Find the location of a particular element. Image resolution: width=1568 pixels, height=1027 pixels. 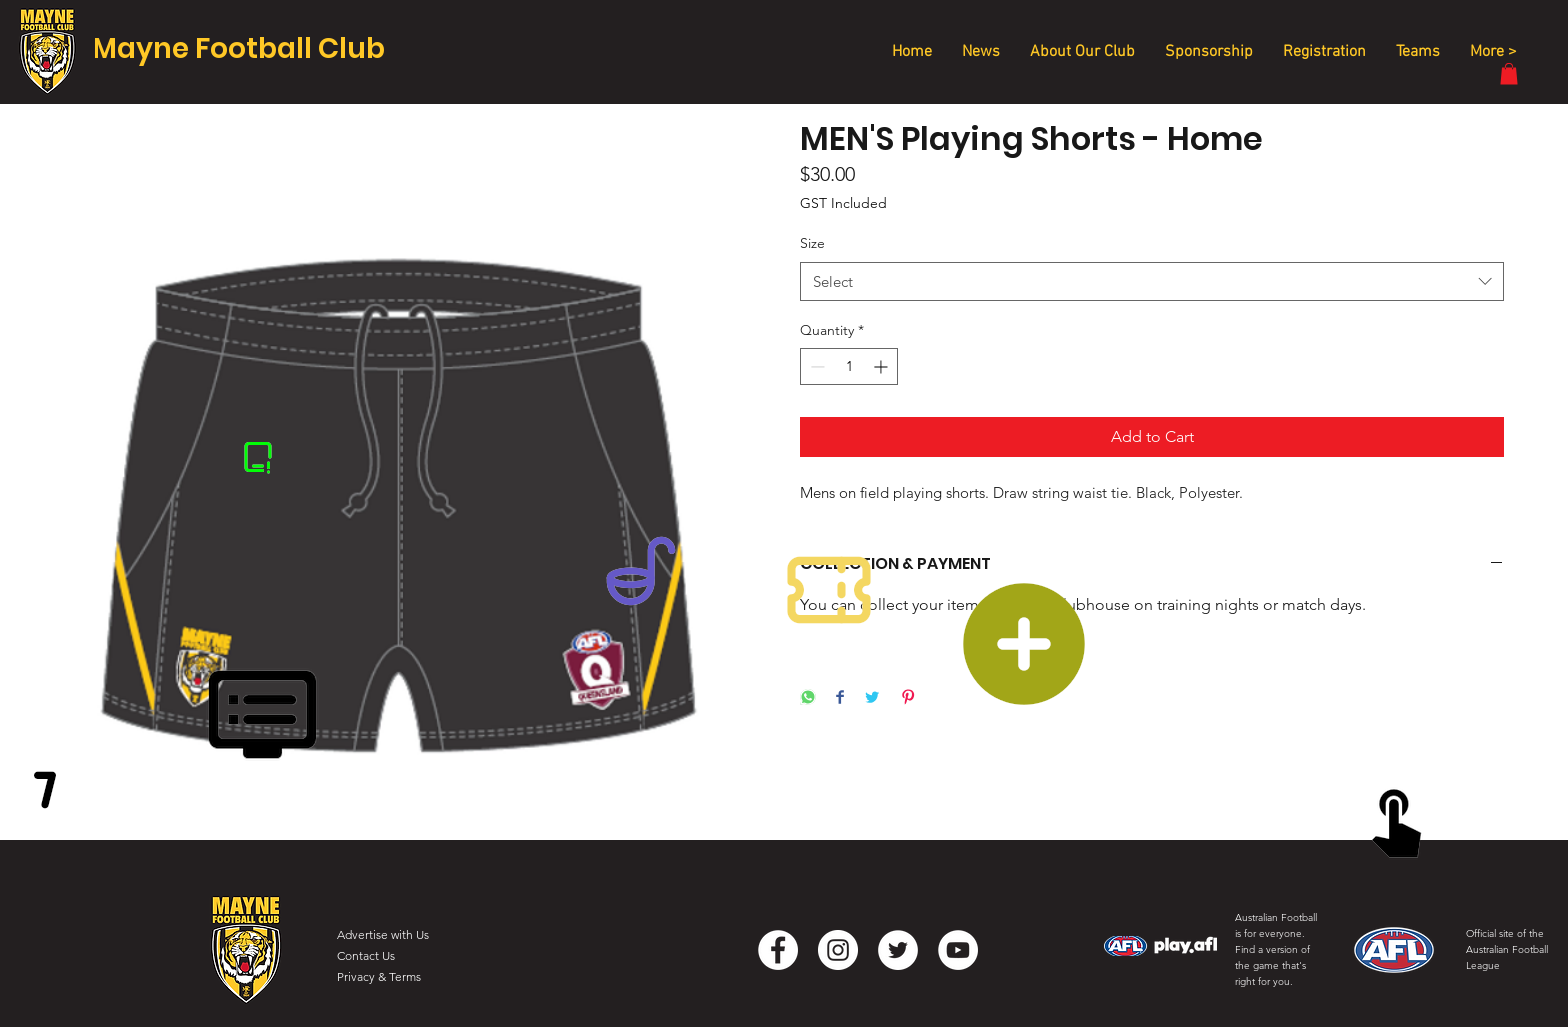

add a new item is located at coordinates (1024, 644).